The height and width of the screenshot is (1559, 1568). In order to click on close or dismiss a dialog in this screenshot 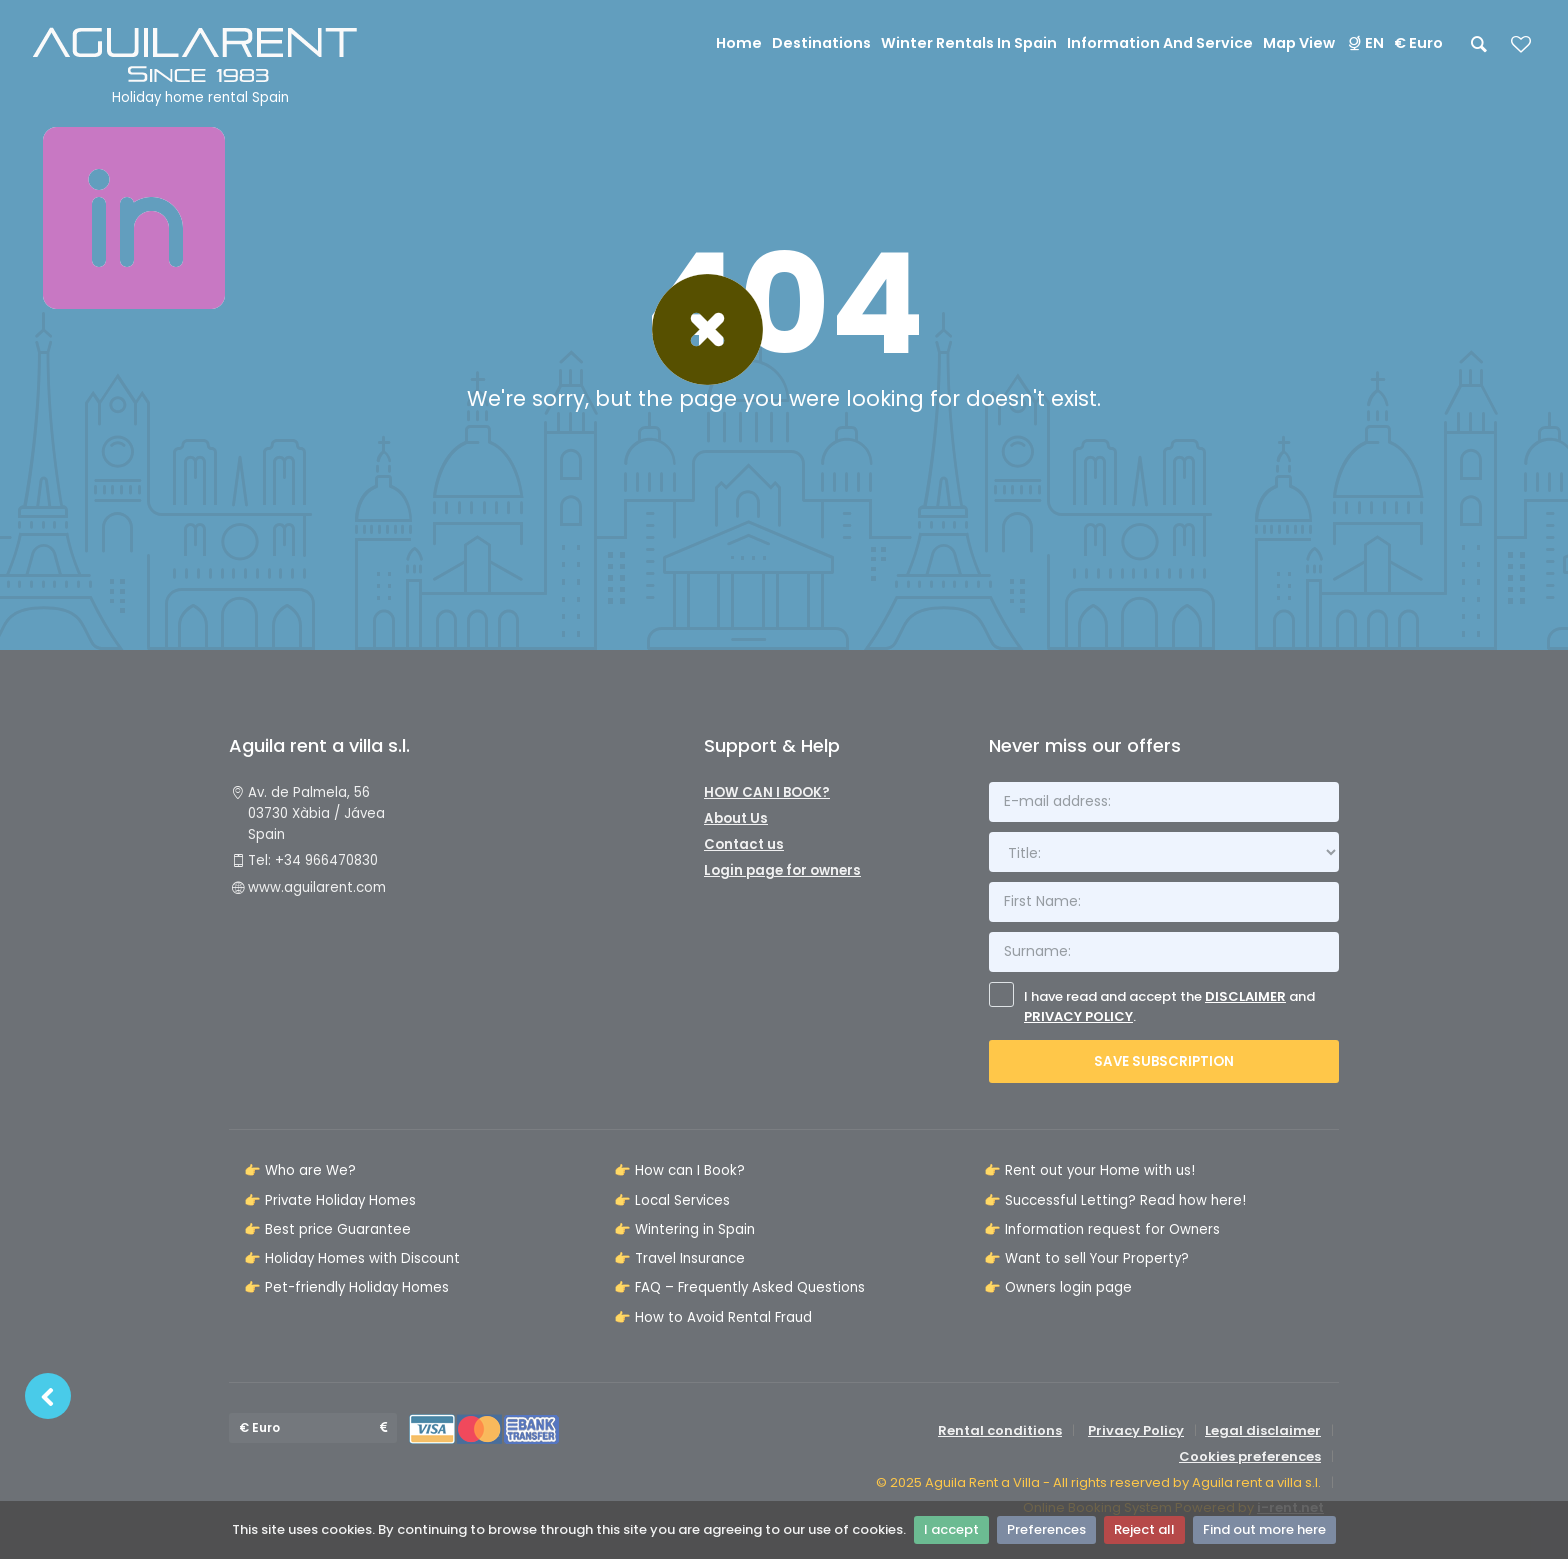, I will do `click(707, 329)`.